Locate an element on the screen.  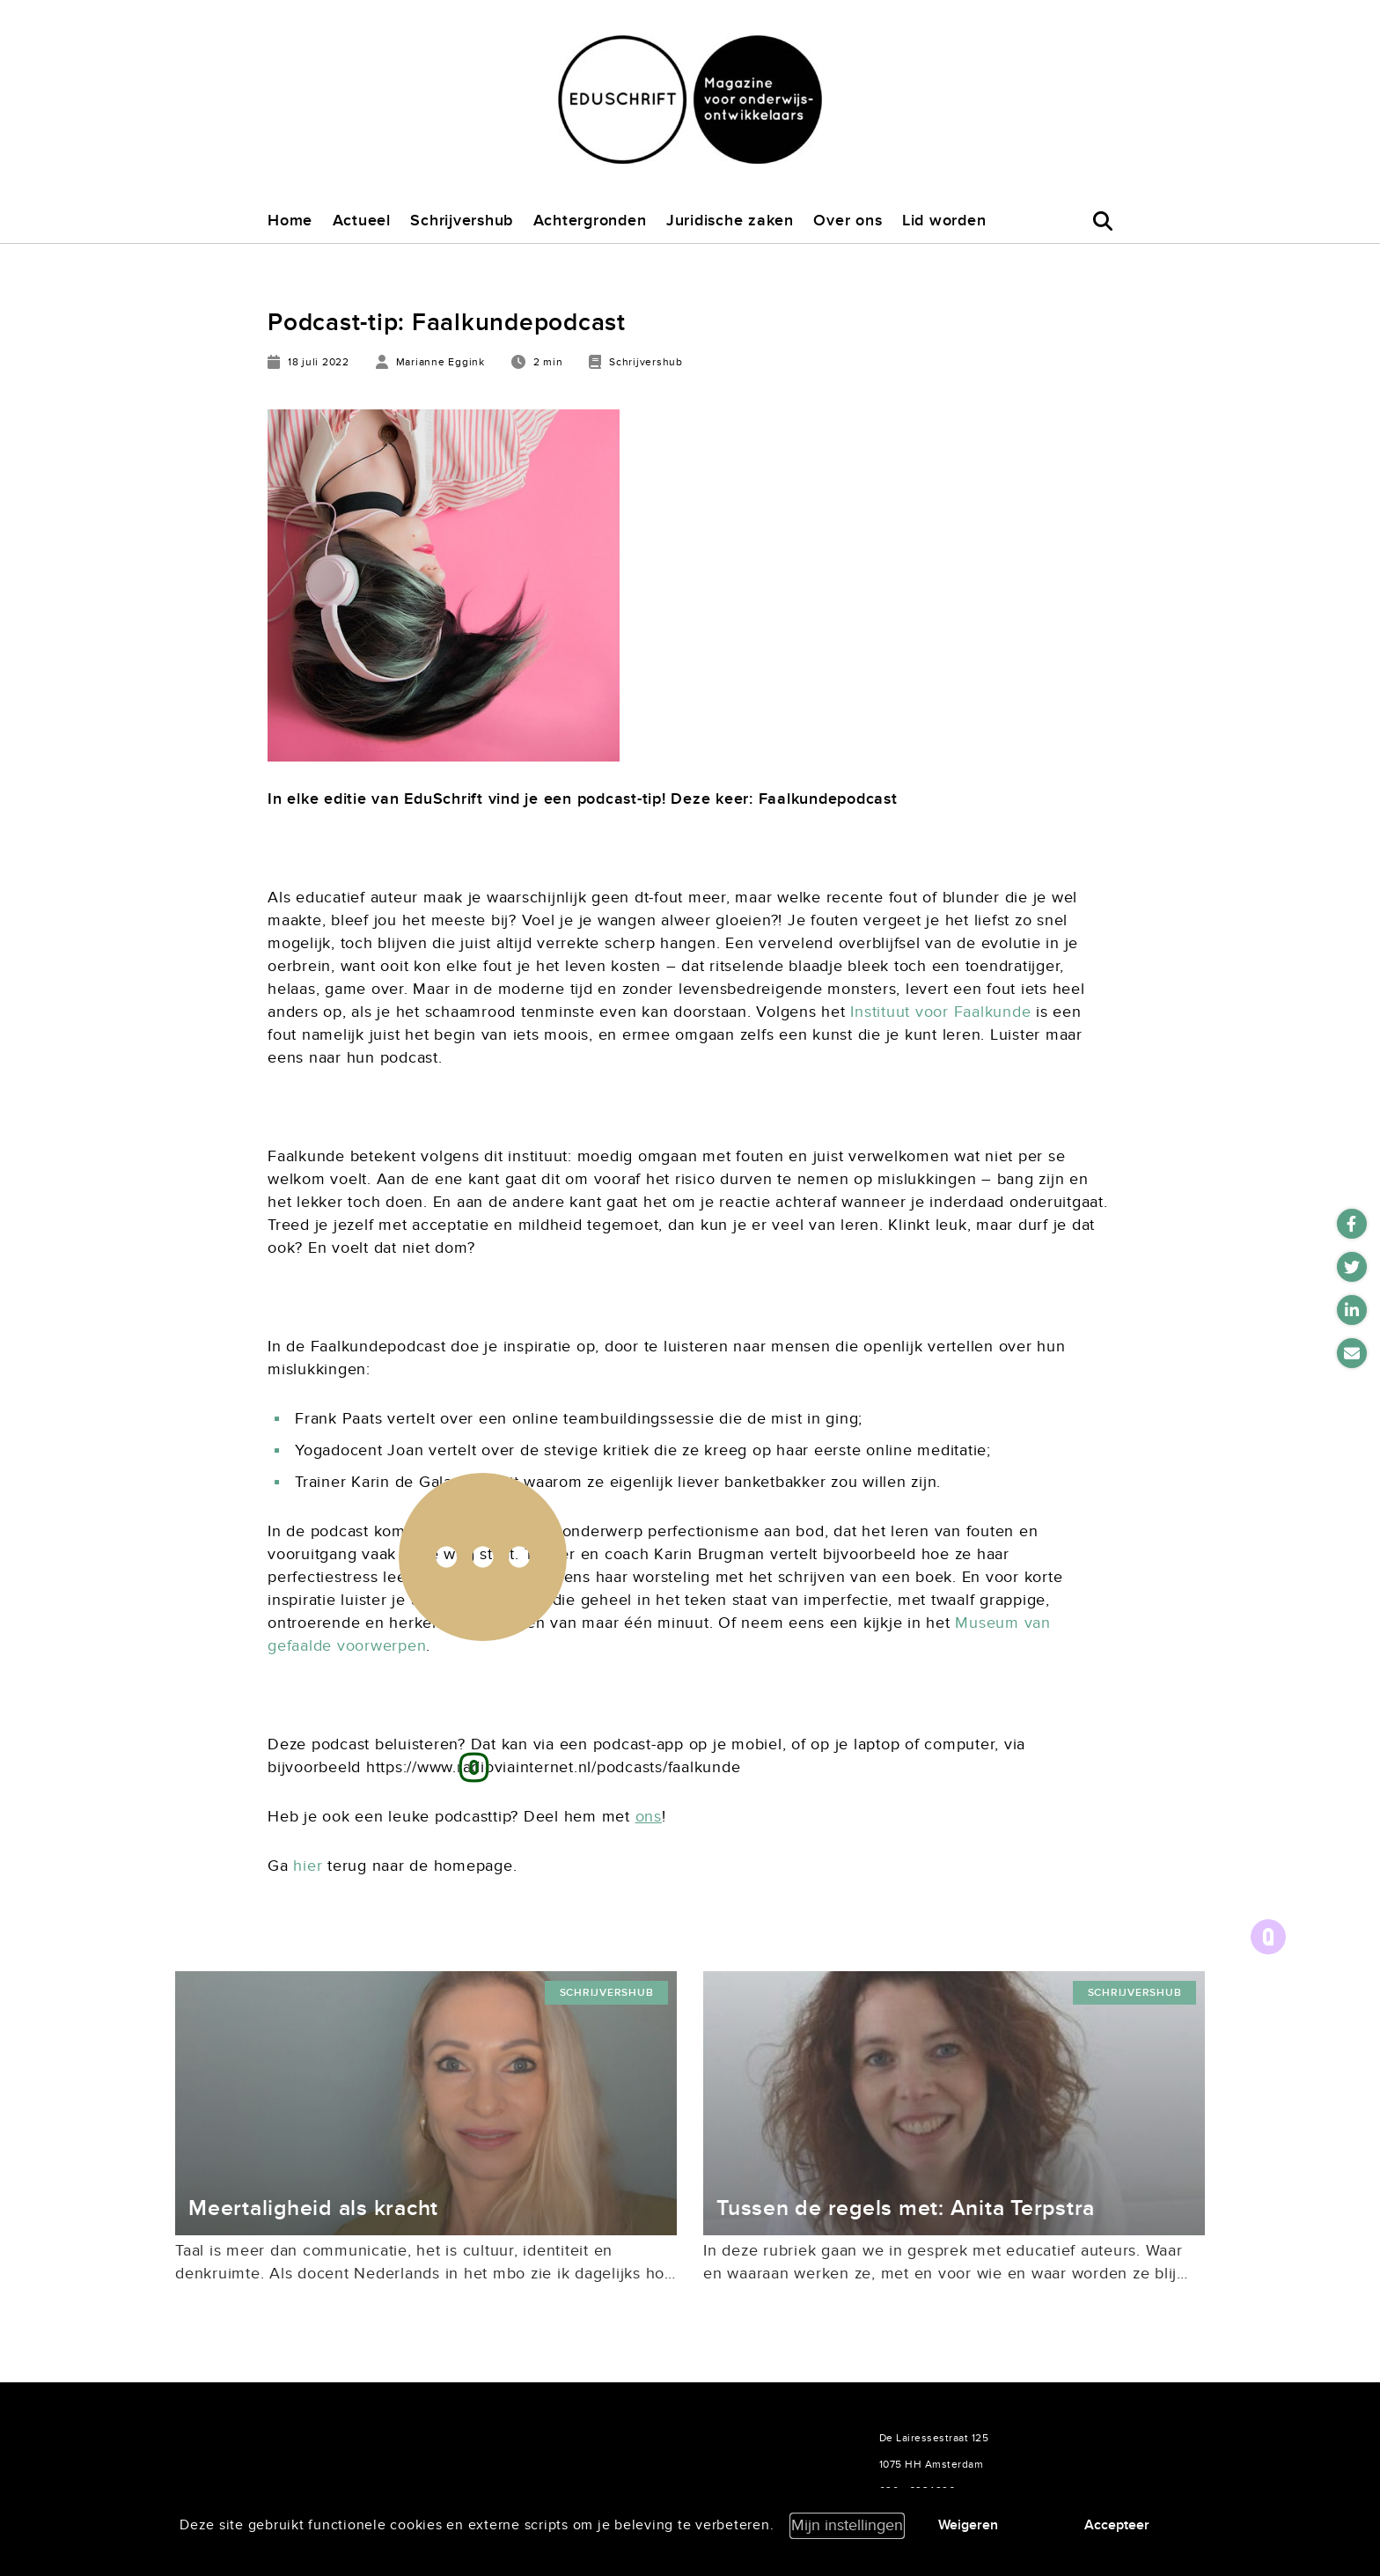
access more options or actions is located at coordinates (482, 1557).